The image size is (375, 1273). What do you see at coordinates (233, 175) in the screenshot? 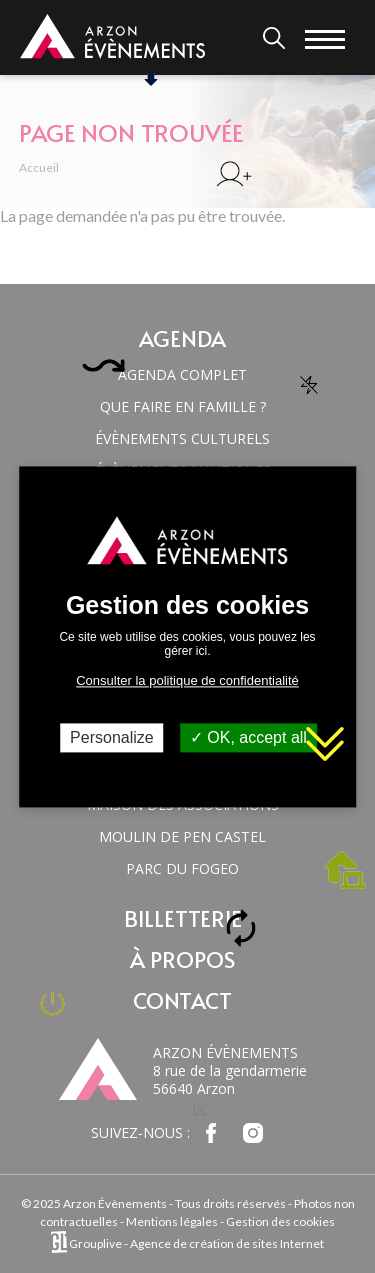
I see `add a new contact or friend` at bounding box center [233, 175].